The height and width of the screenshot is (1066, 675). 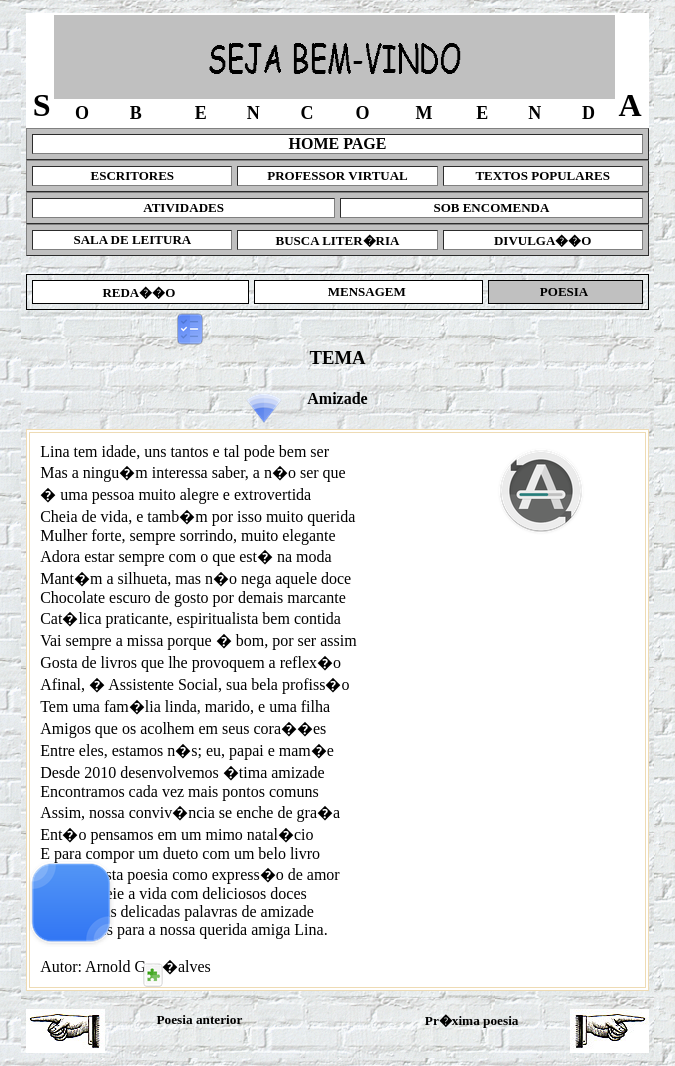 I want to click on indicates active wireless network connection, so click(x=264, y=408).